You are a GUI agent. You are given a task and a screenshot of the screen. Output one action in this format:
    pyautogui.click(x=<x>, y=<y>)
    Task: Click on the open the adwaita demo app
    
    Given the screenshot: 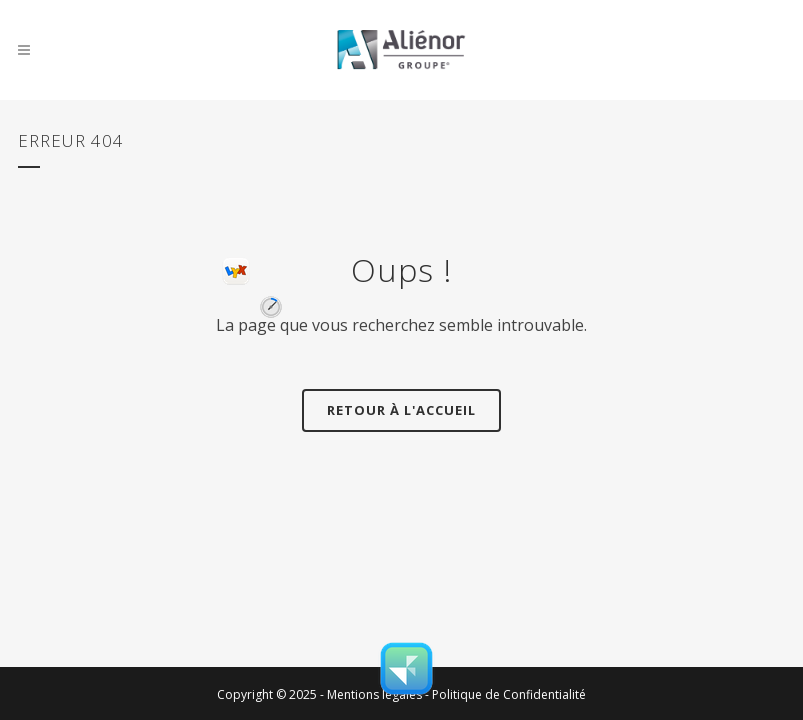 What is the action you would take?
    pyautogui.click(x=406, y=668)
    